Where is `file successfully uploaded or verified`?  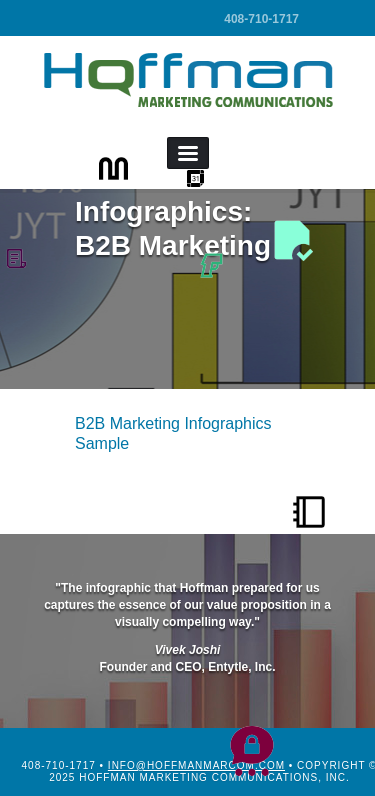 file successfully uploaded or verified is located at coordinates (292, 240).